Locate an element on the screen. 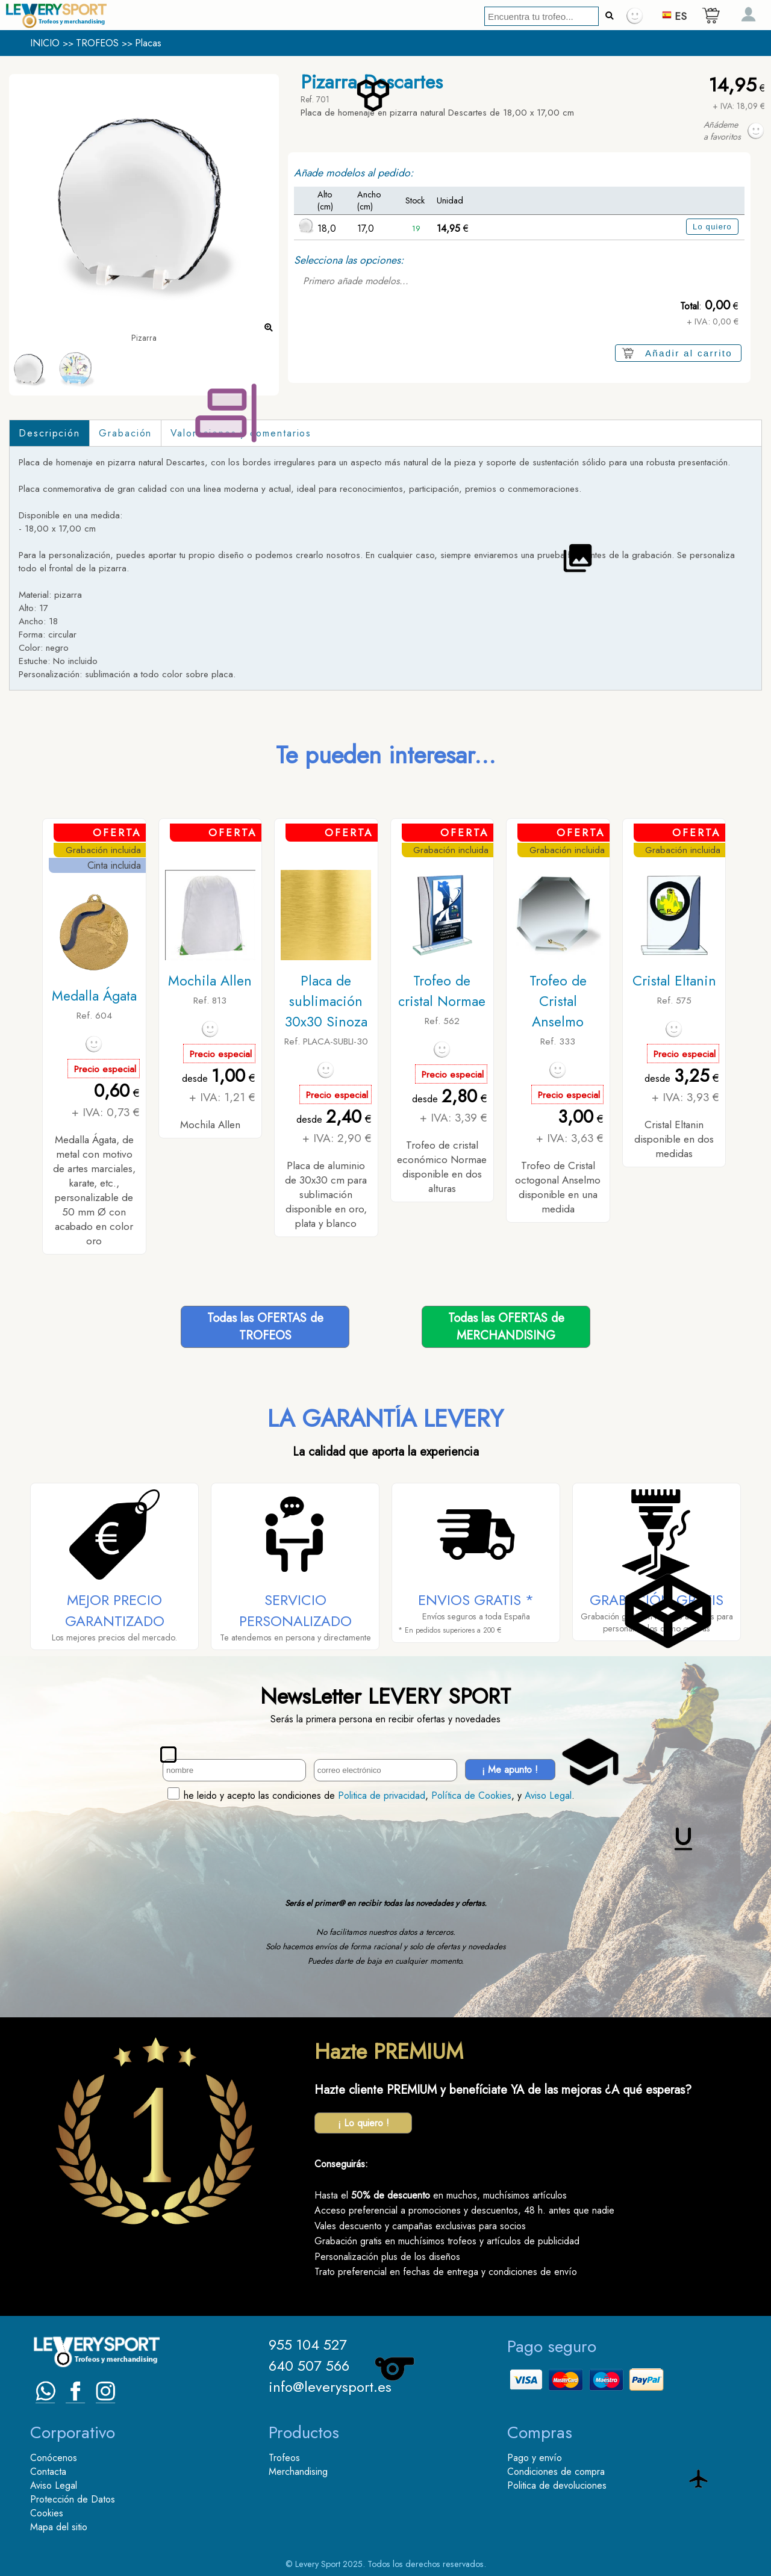 This screenshot has width=771, height=2576. select or crop a square area is located at coordinates (168, 1754).